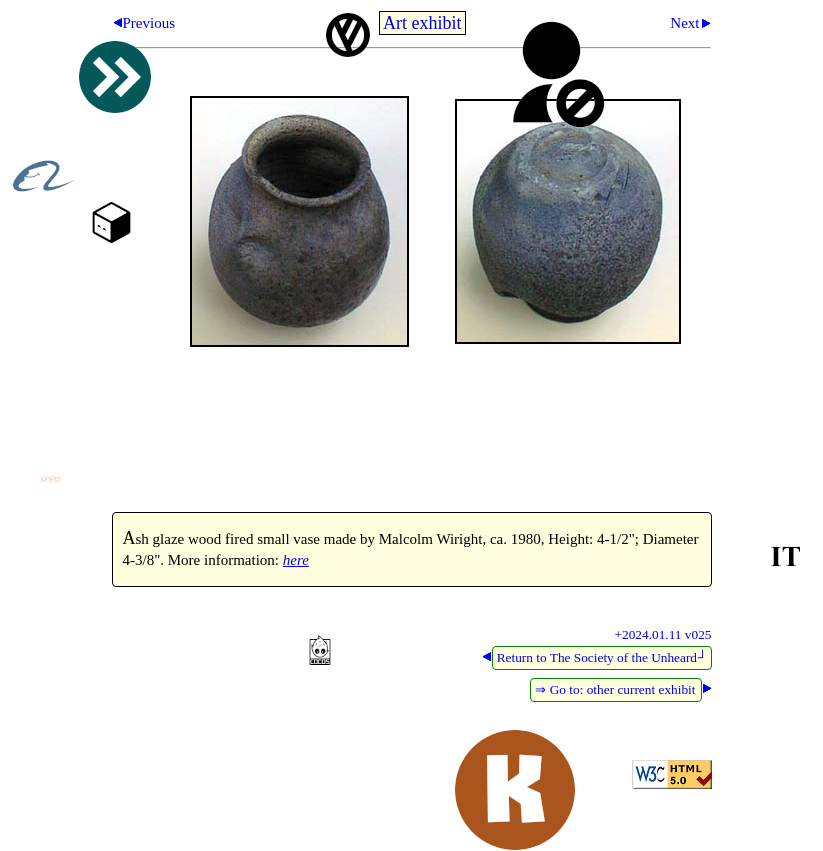 The image size is (823, 851). I want to click on block or ban a user, so click(551, 74).